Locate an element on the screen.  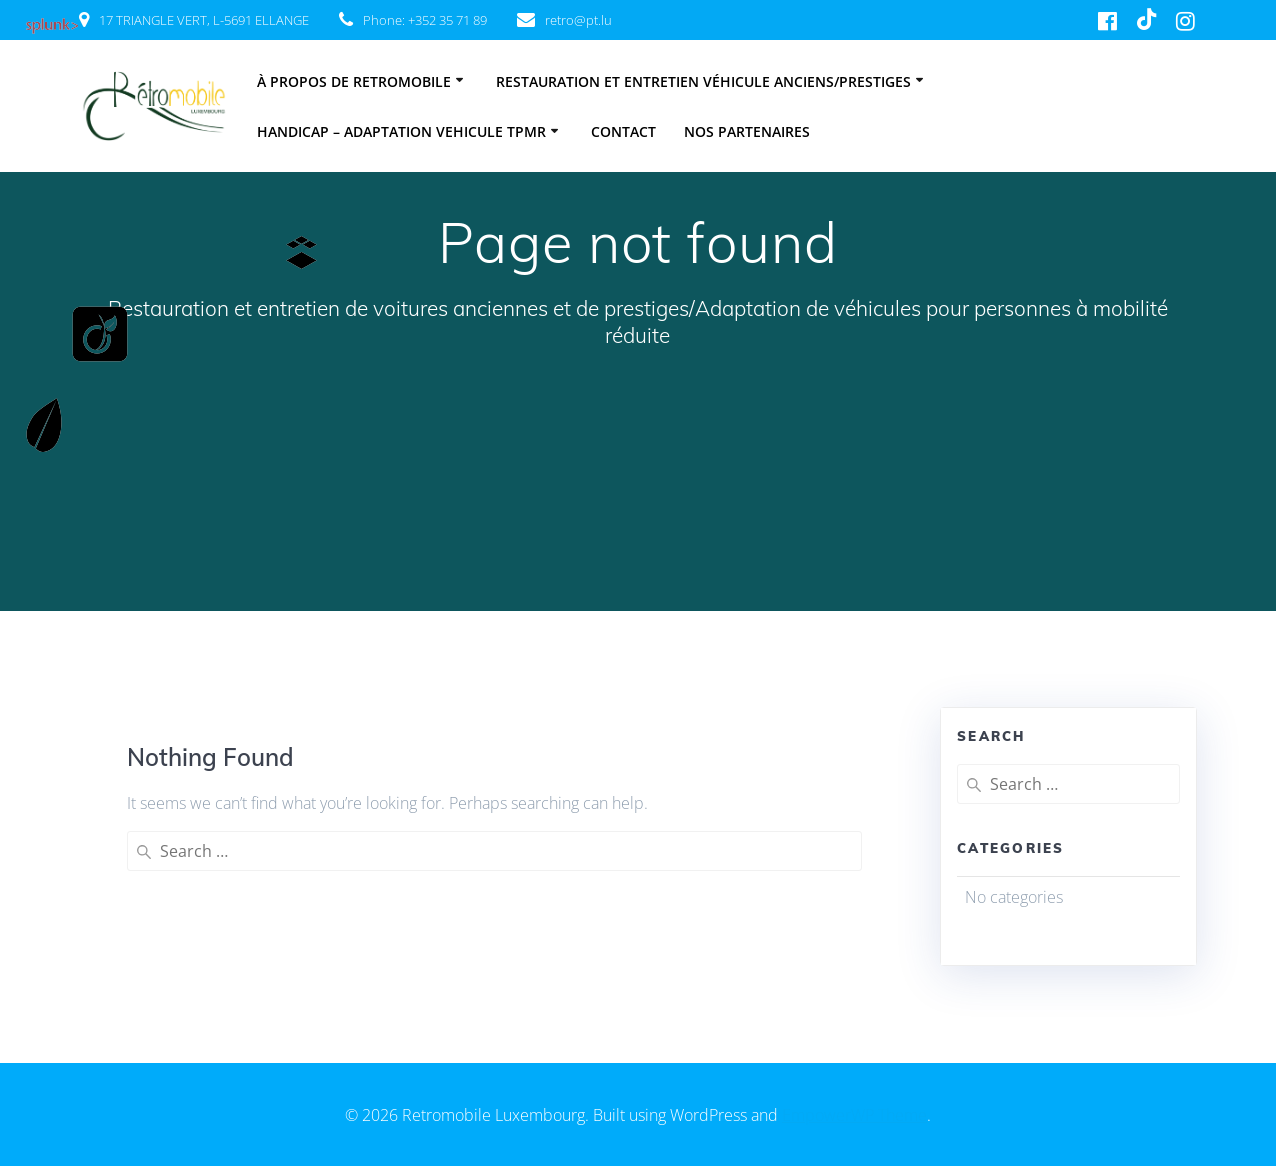
open viadeo professional networking app is located at coordinates (100, 334).